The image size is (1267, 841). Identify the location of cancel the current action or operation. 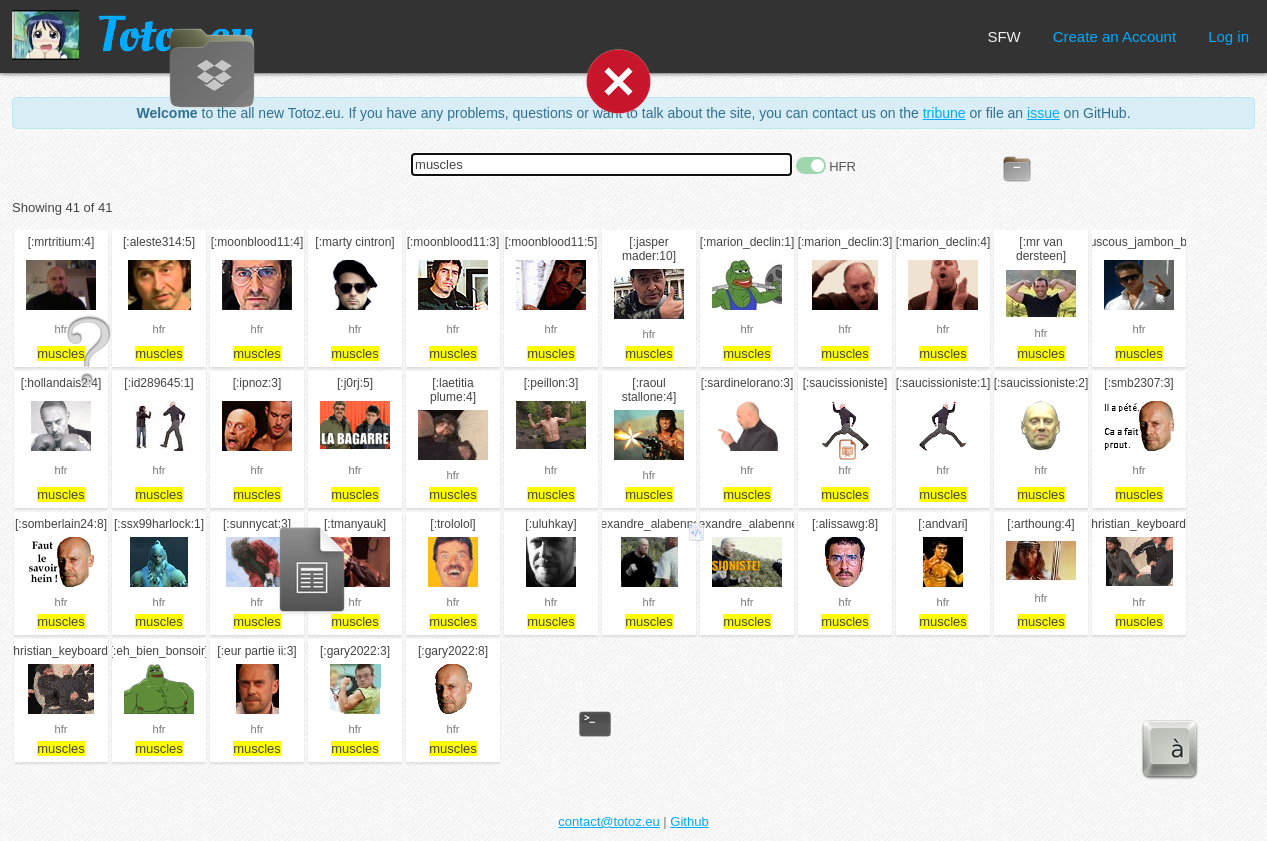
(618, 81).